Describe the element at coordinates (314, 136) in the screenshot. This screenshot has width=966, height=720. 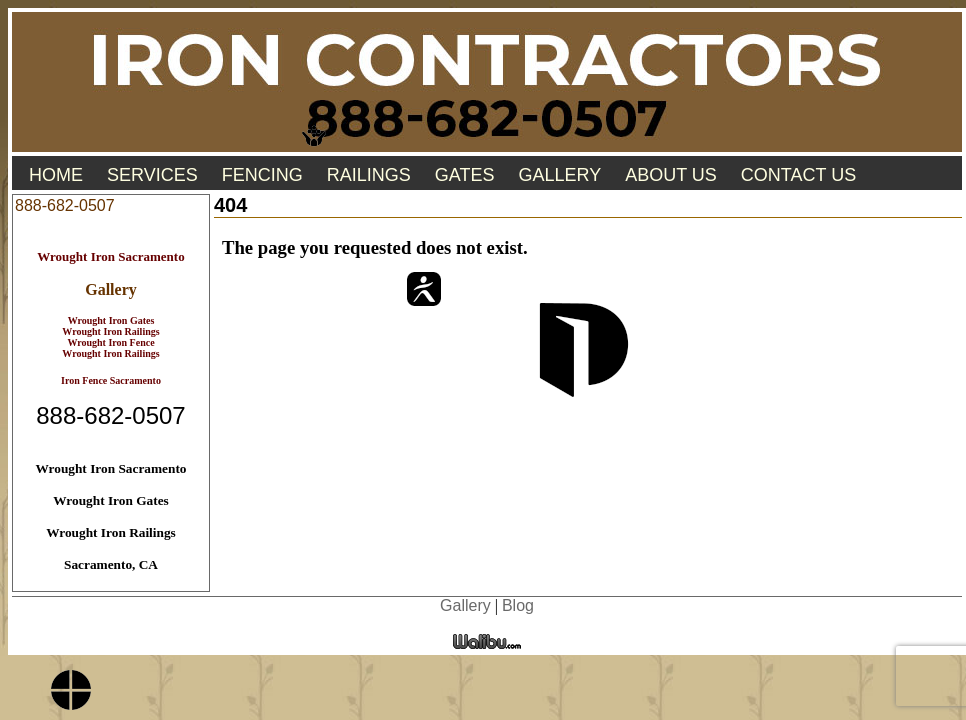
I see `open the Google Crowdsource app` at that location.